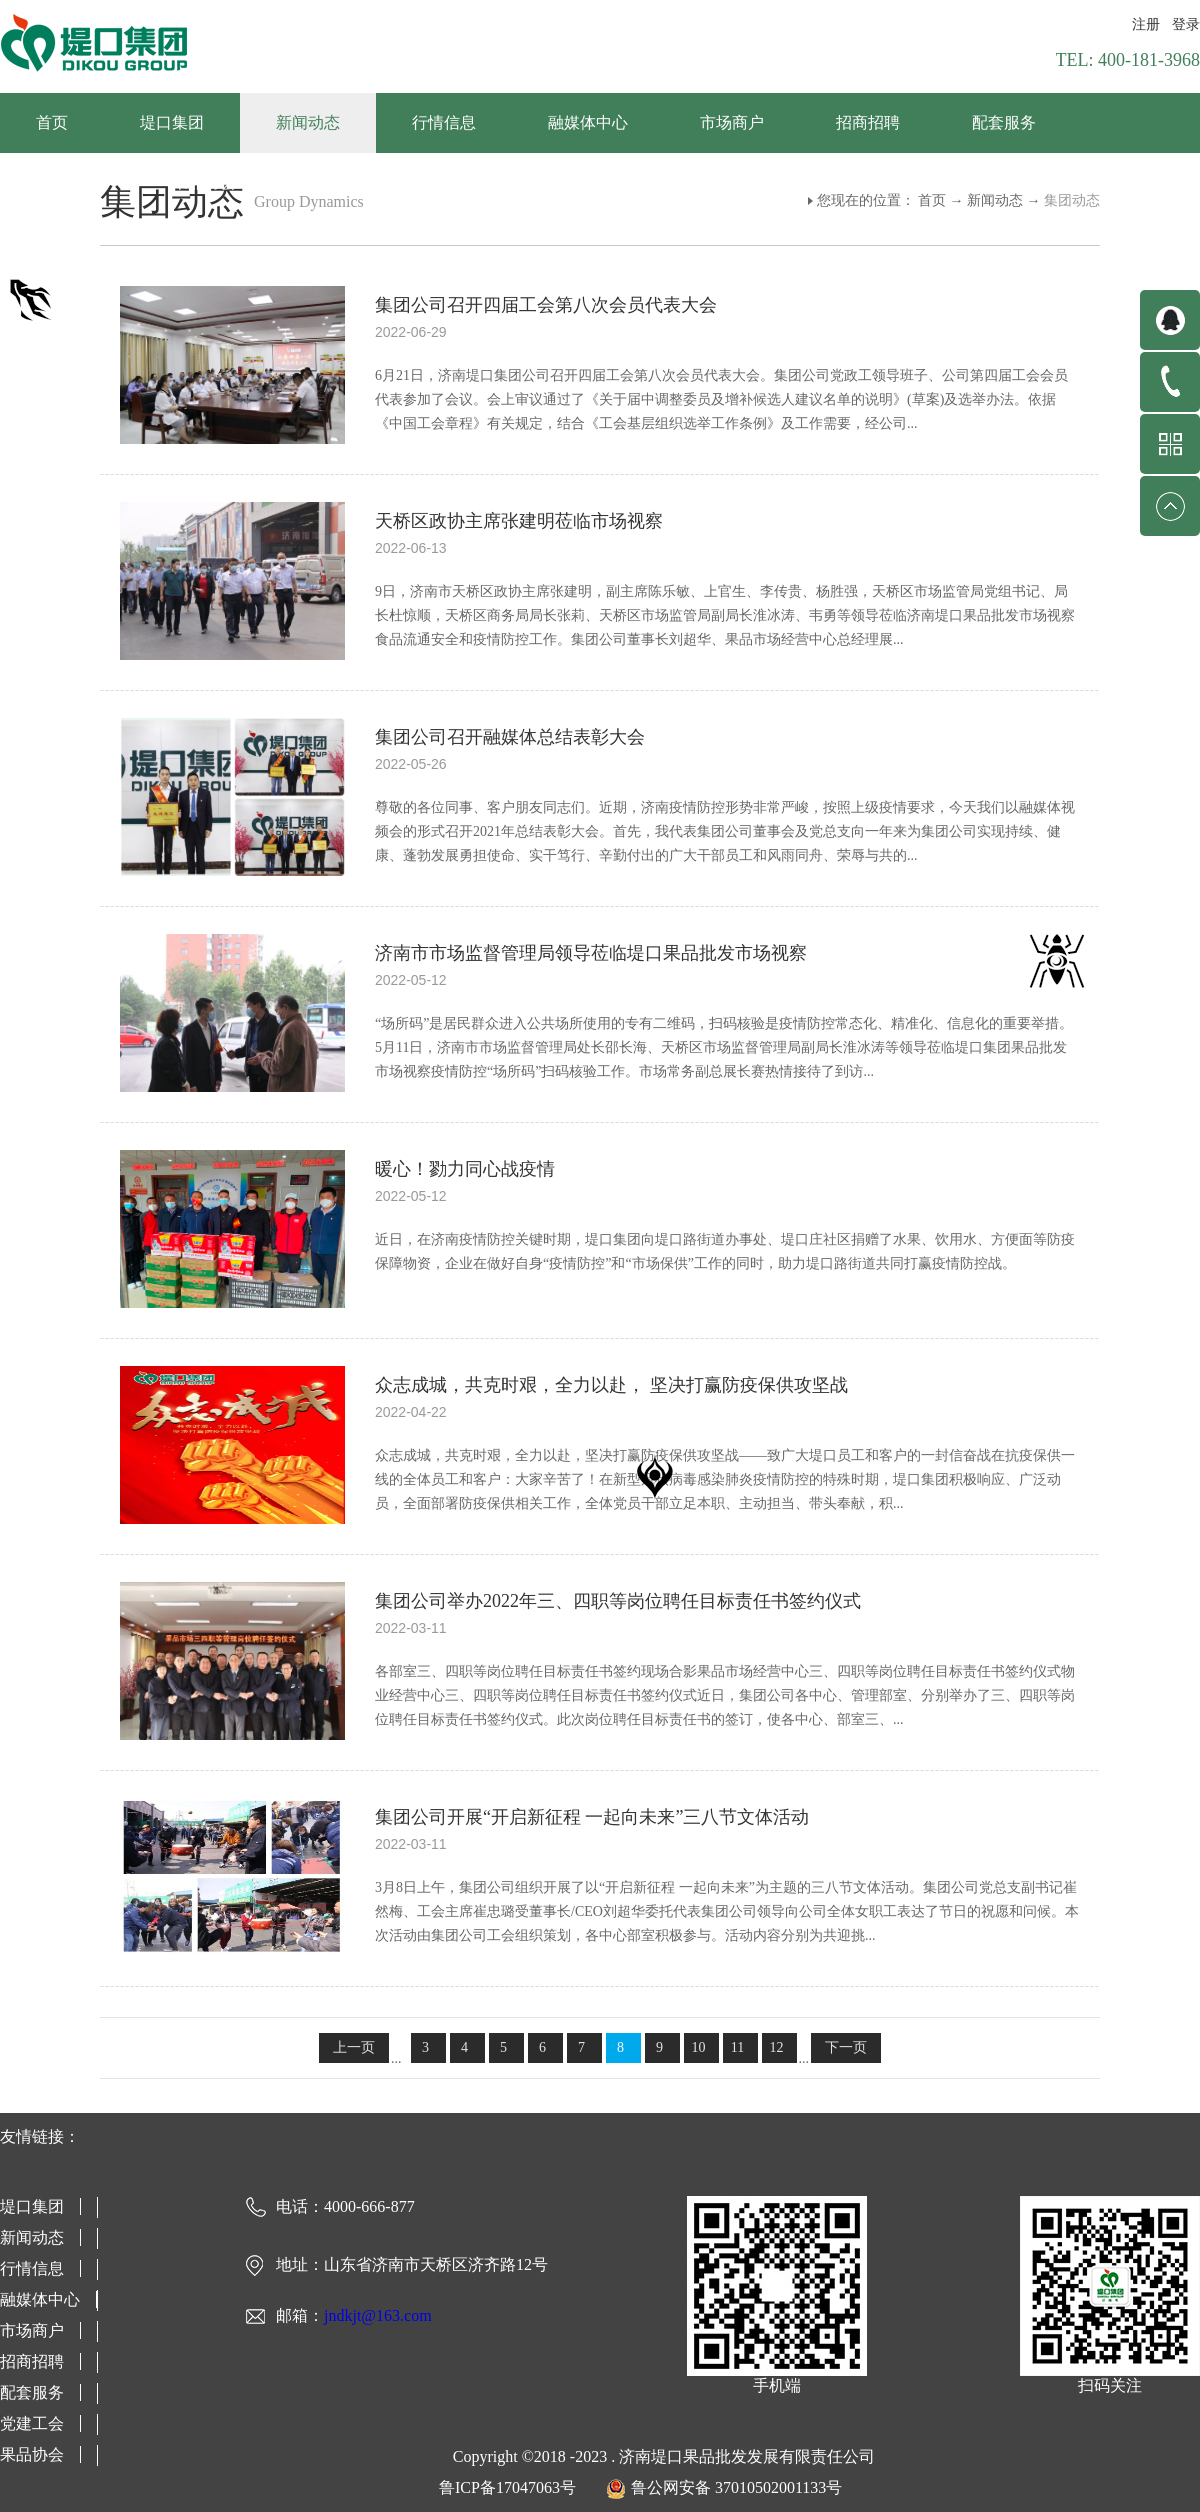 Image resolution: width=1200 pixels, height=2512 pixels. What do you see at coordinates (31, 300) in the screenshot?
I see `a plant root or organic growth element` at bounding box center [31, 300].